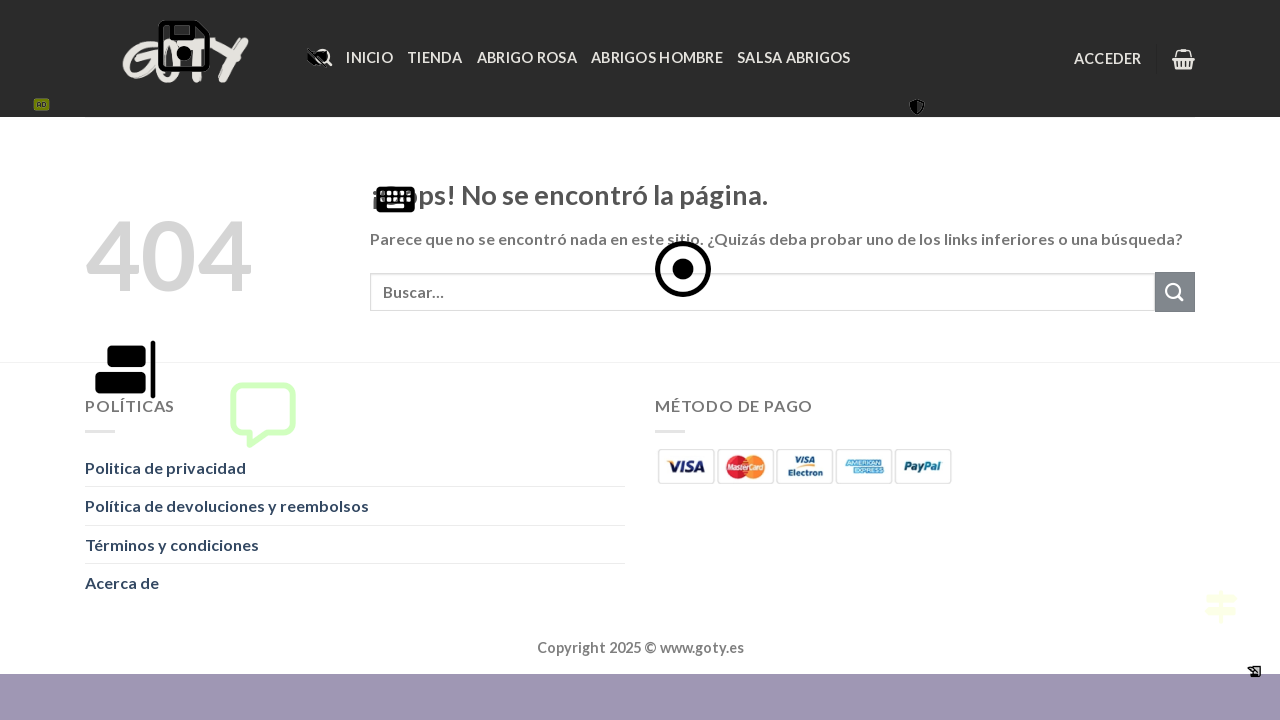 The image size is (1280, 720). I want to click on save current file or document, so click(184, 46).